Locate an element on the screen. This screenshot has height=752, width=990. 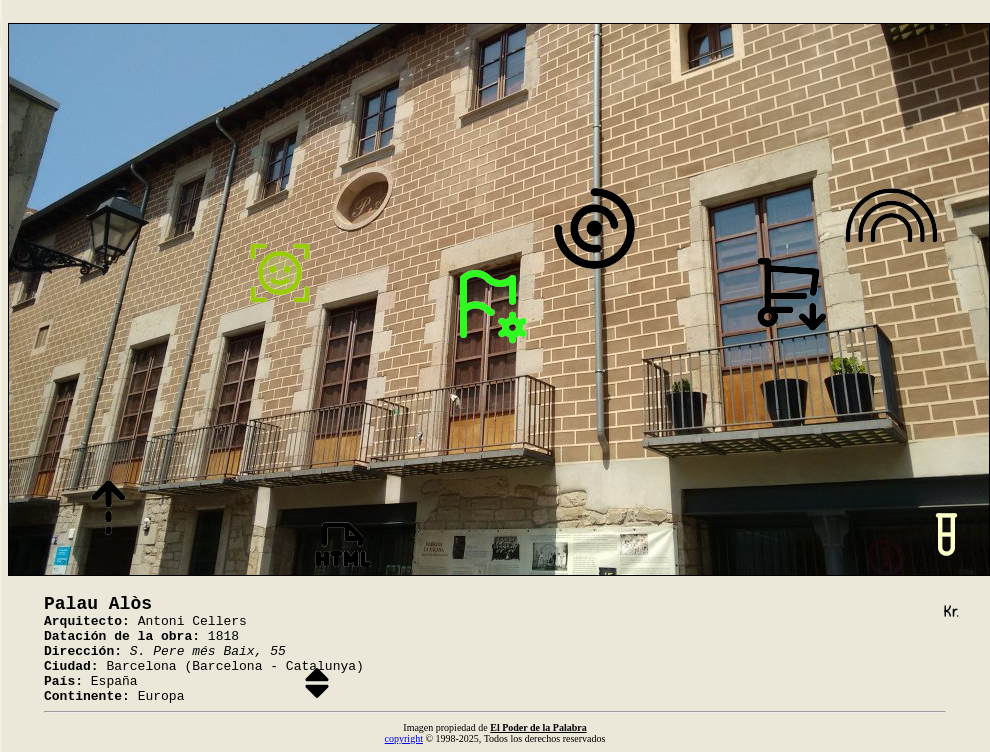
scan face to unlock or authenticate is located at coordinates (280, 273).